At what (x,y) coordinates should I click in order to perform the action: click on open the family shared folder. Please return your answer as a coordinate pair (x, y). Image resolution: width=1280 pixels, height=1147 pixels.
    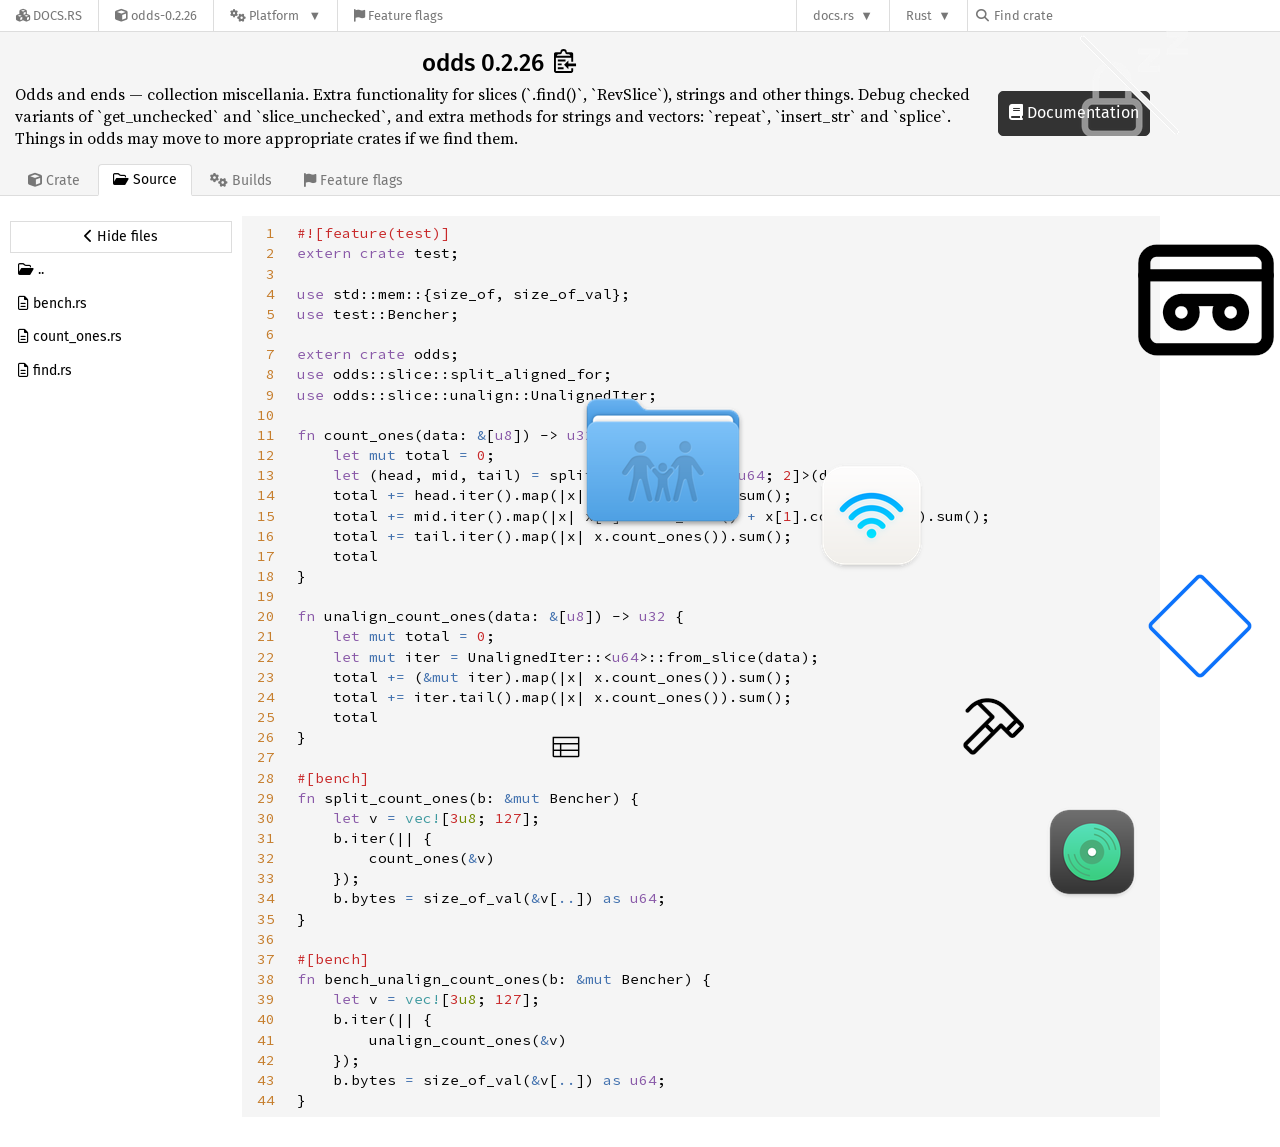
    Looking at the image, I should click on (663, 460).